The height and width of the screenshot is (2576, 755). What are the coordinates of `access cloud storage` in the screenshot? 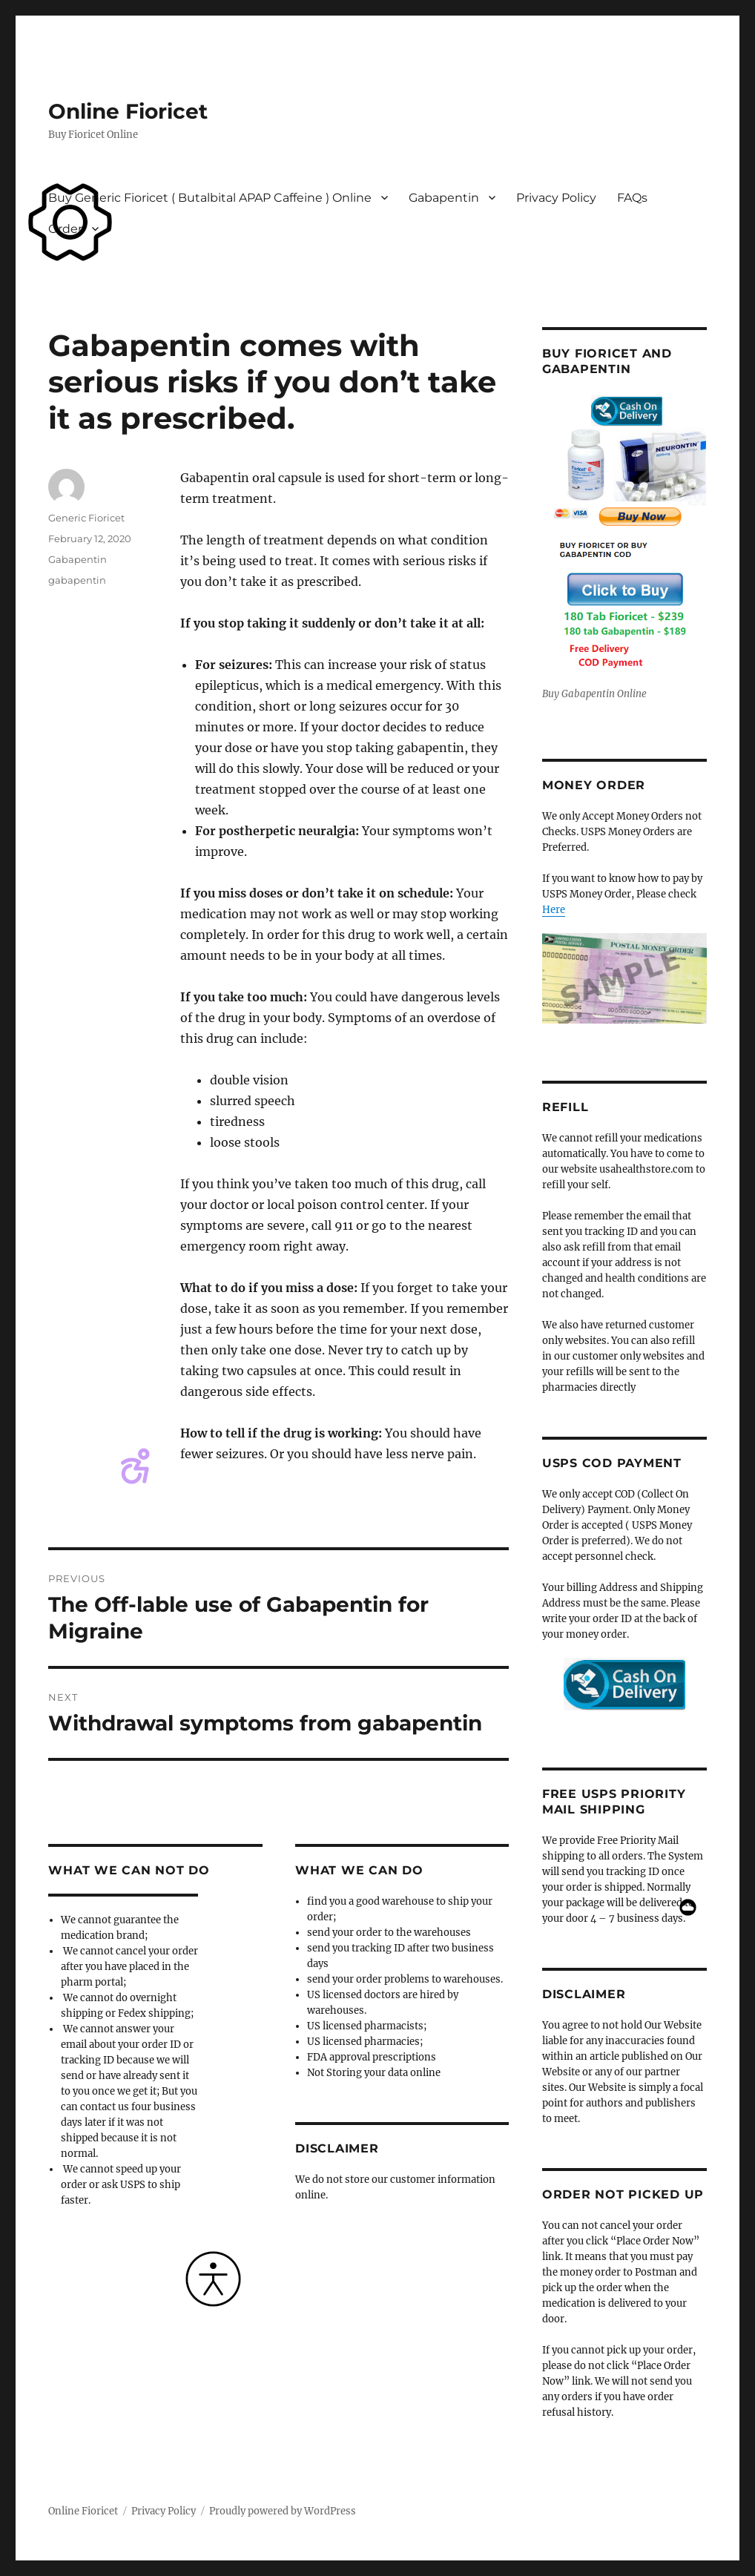 It's located at (688, 1907).